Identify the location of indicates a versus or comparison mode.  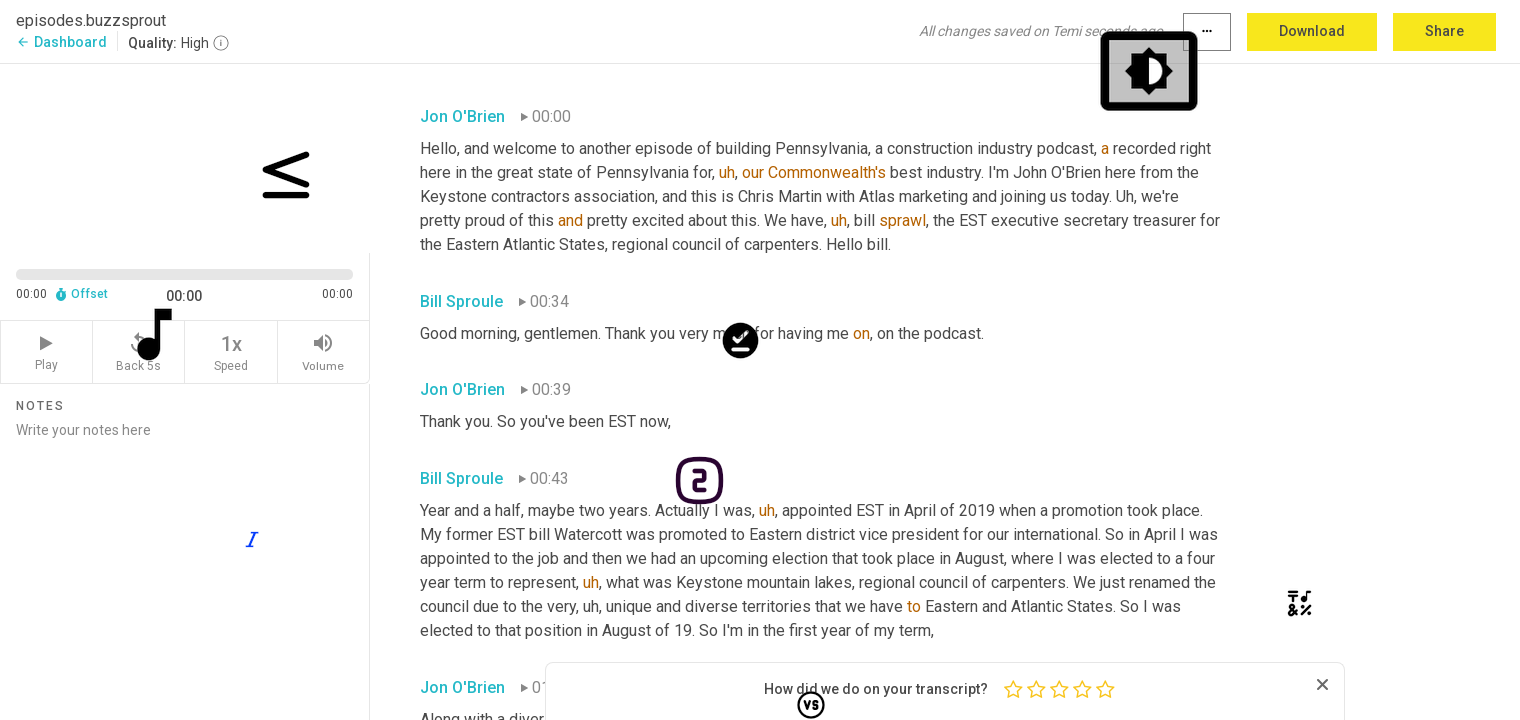
(811, 705).